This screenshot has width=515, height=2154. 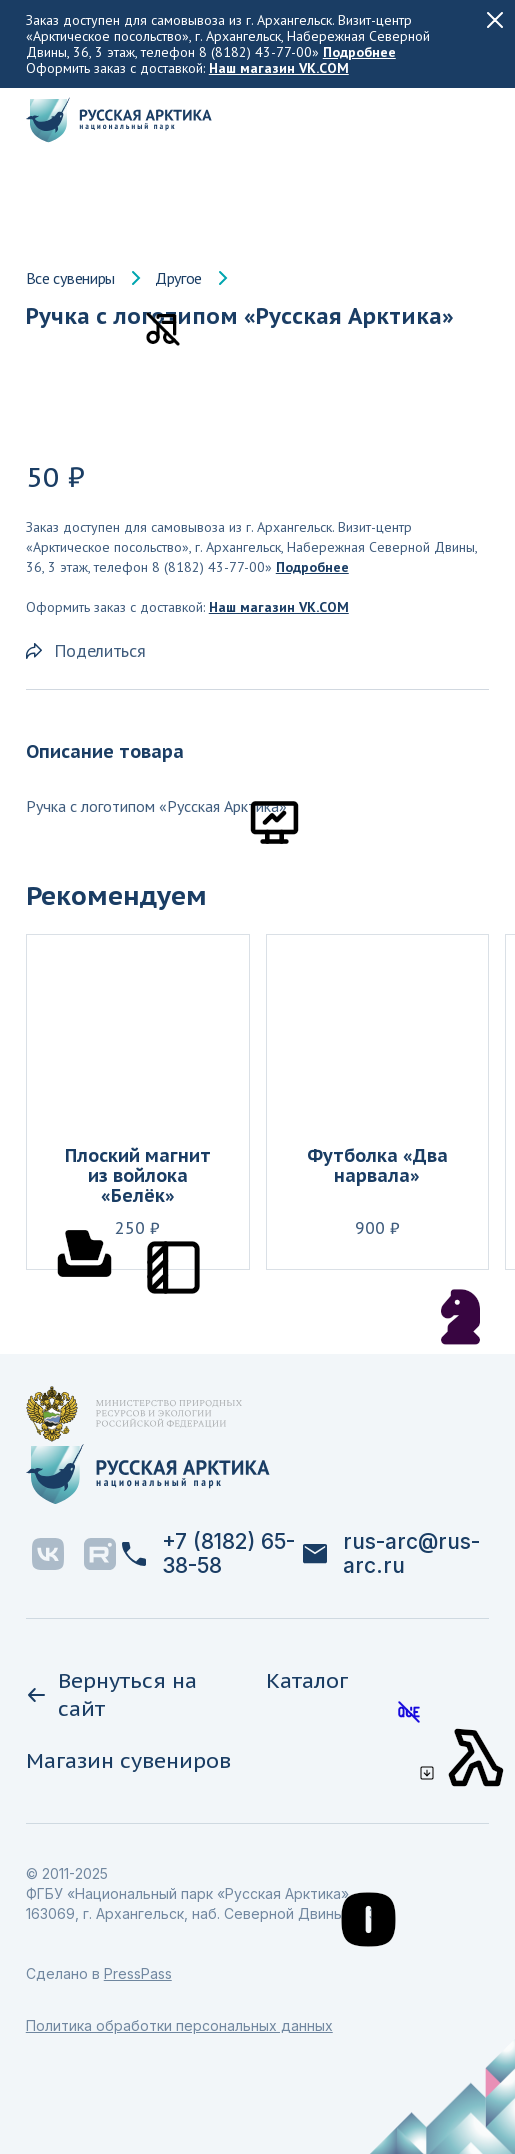 I want to click on freeze the left column in a spreadsheet, so click(x=173, y=1267).